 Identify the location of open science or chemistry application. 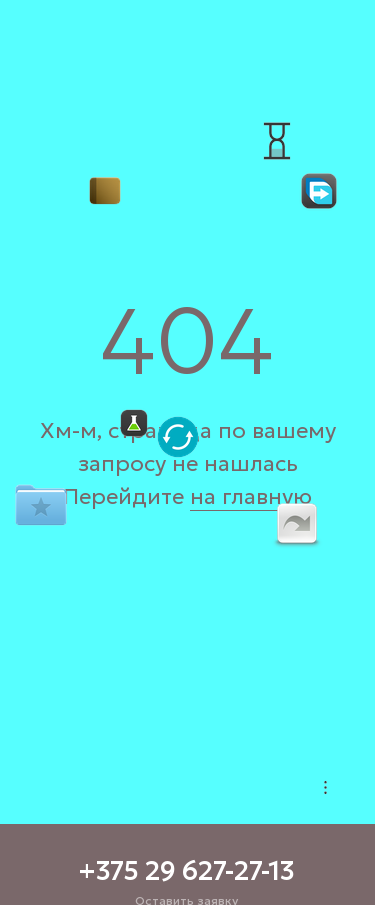
(134, 423).